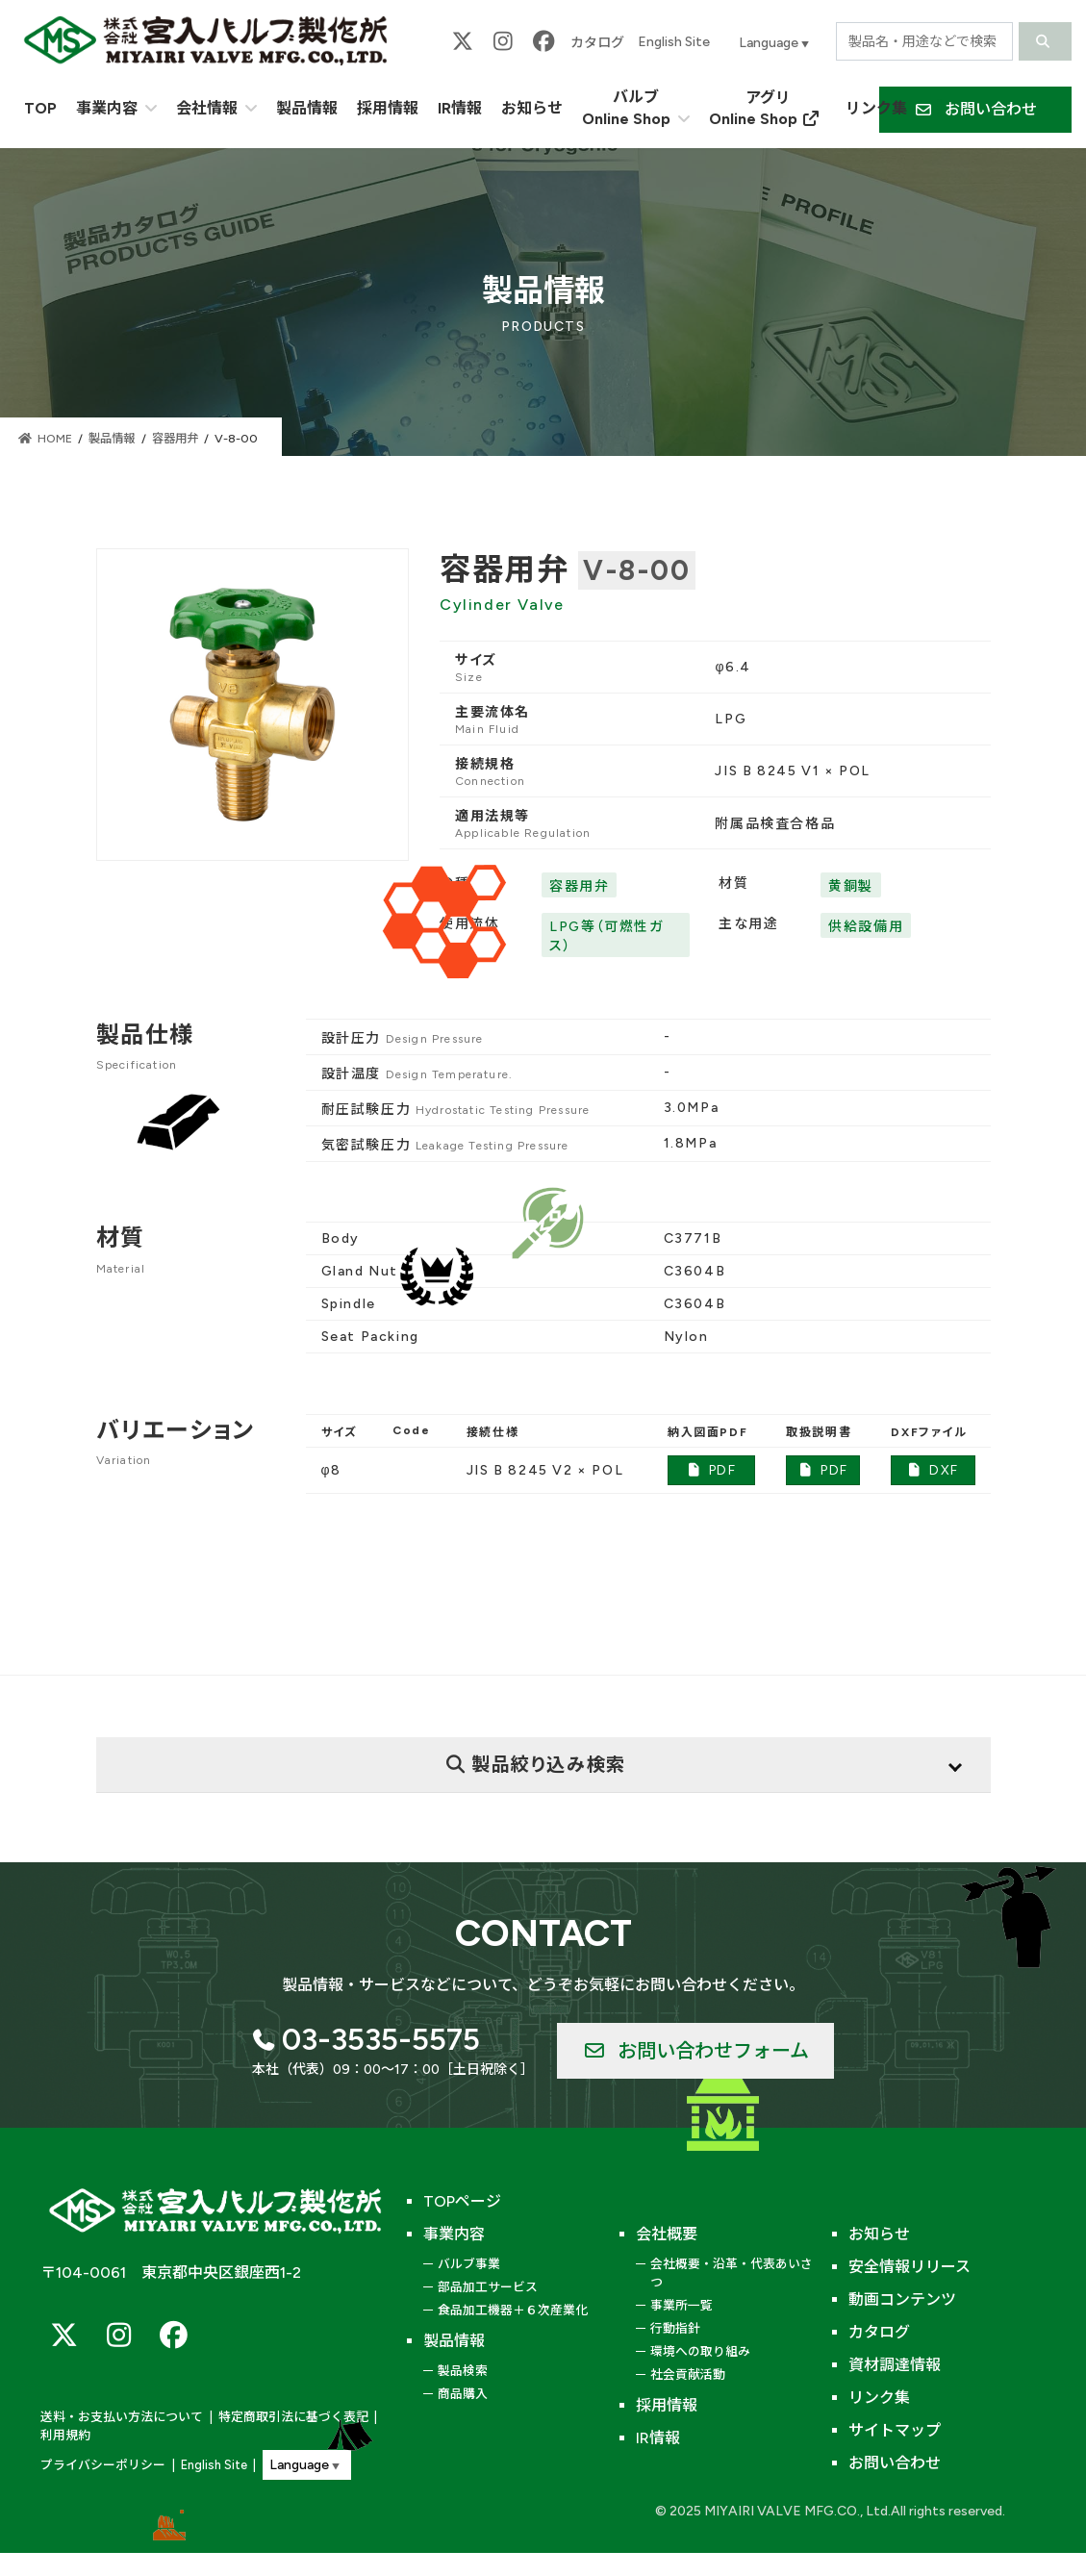 This screenshot has height=2576, width=1086. I want to click on select axe weapon or tool, so click(548, 1222).